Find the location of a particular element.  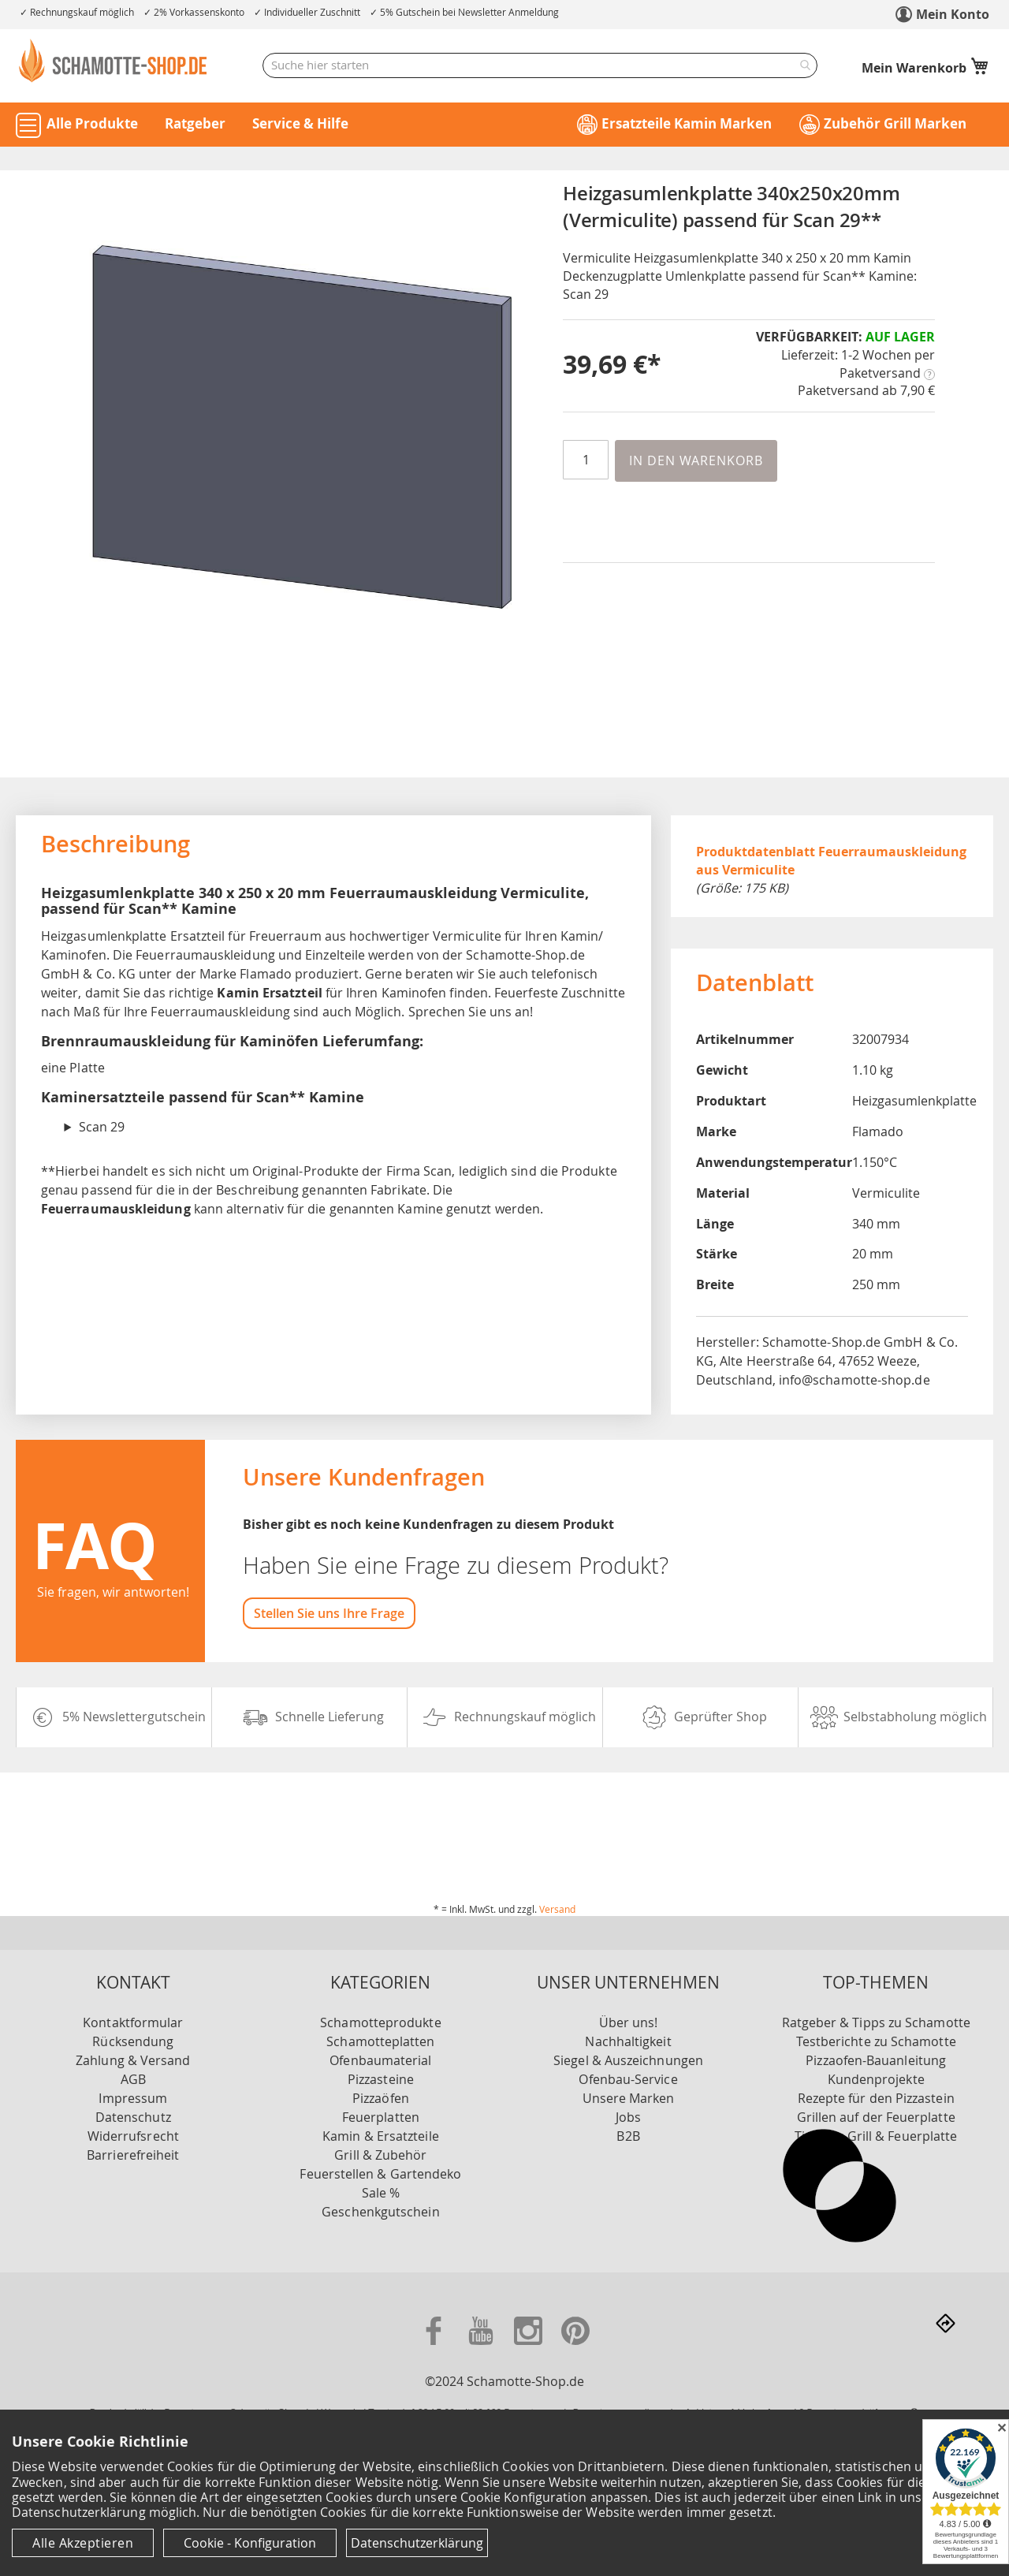

exclude overlapping selection areas is located at coordinates (840, 2186).